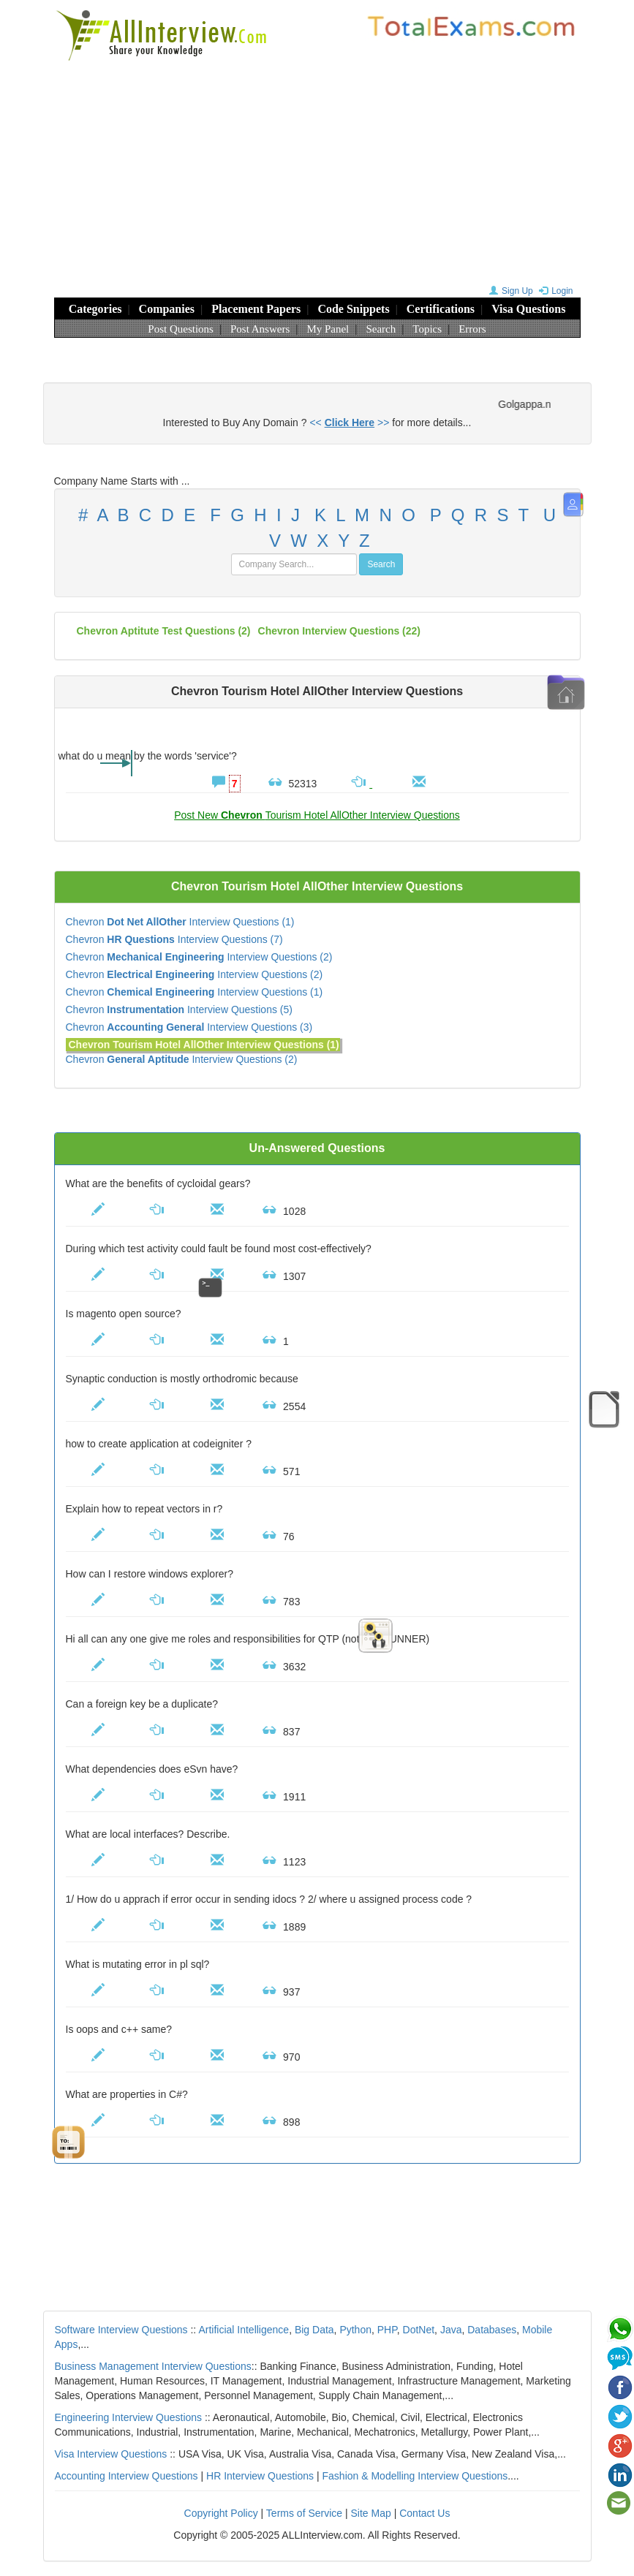  I want to click on open the terminal application, so click(210, 1287).